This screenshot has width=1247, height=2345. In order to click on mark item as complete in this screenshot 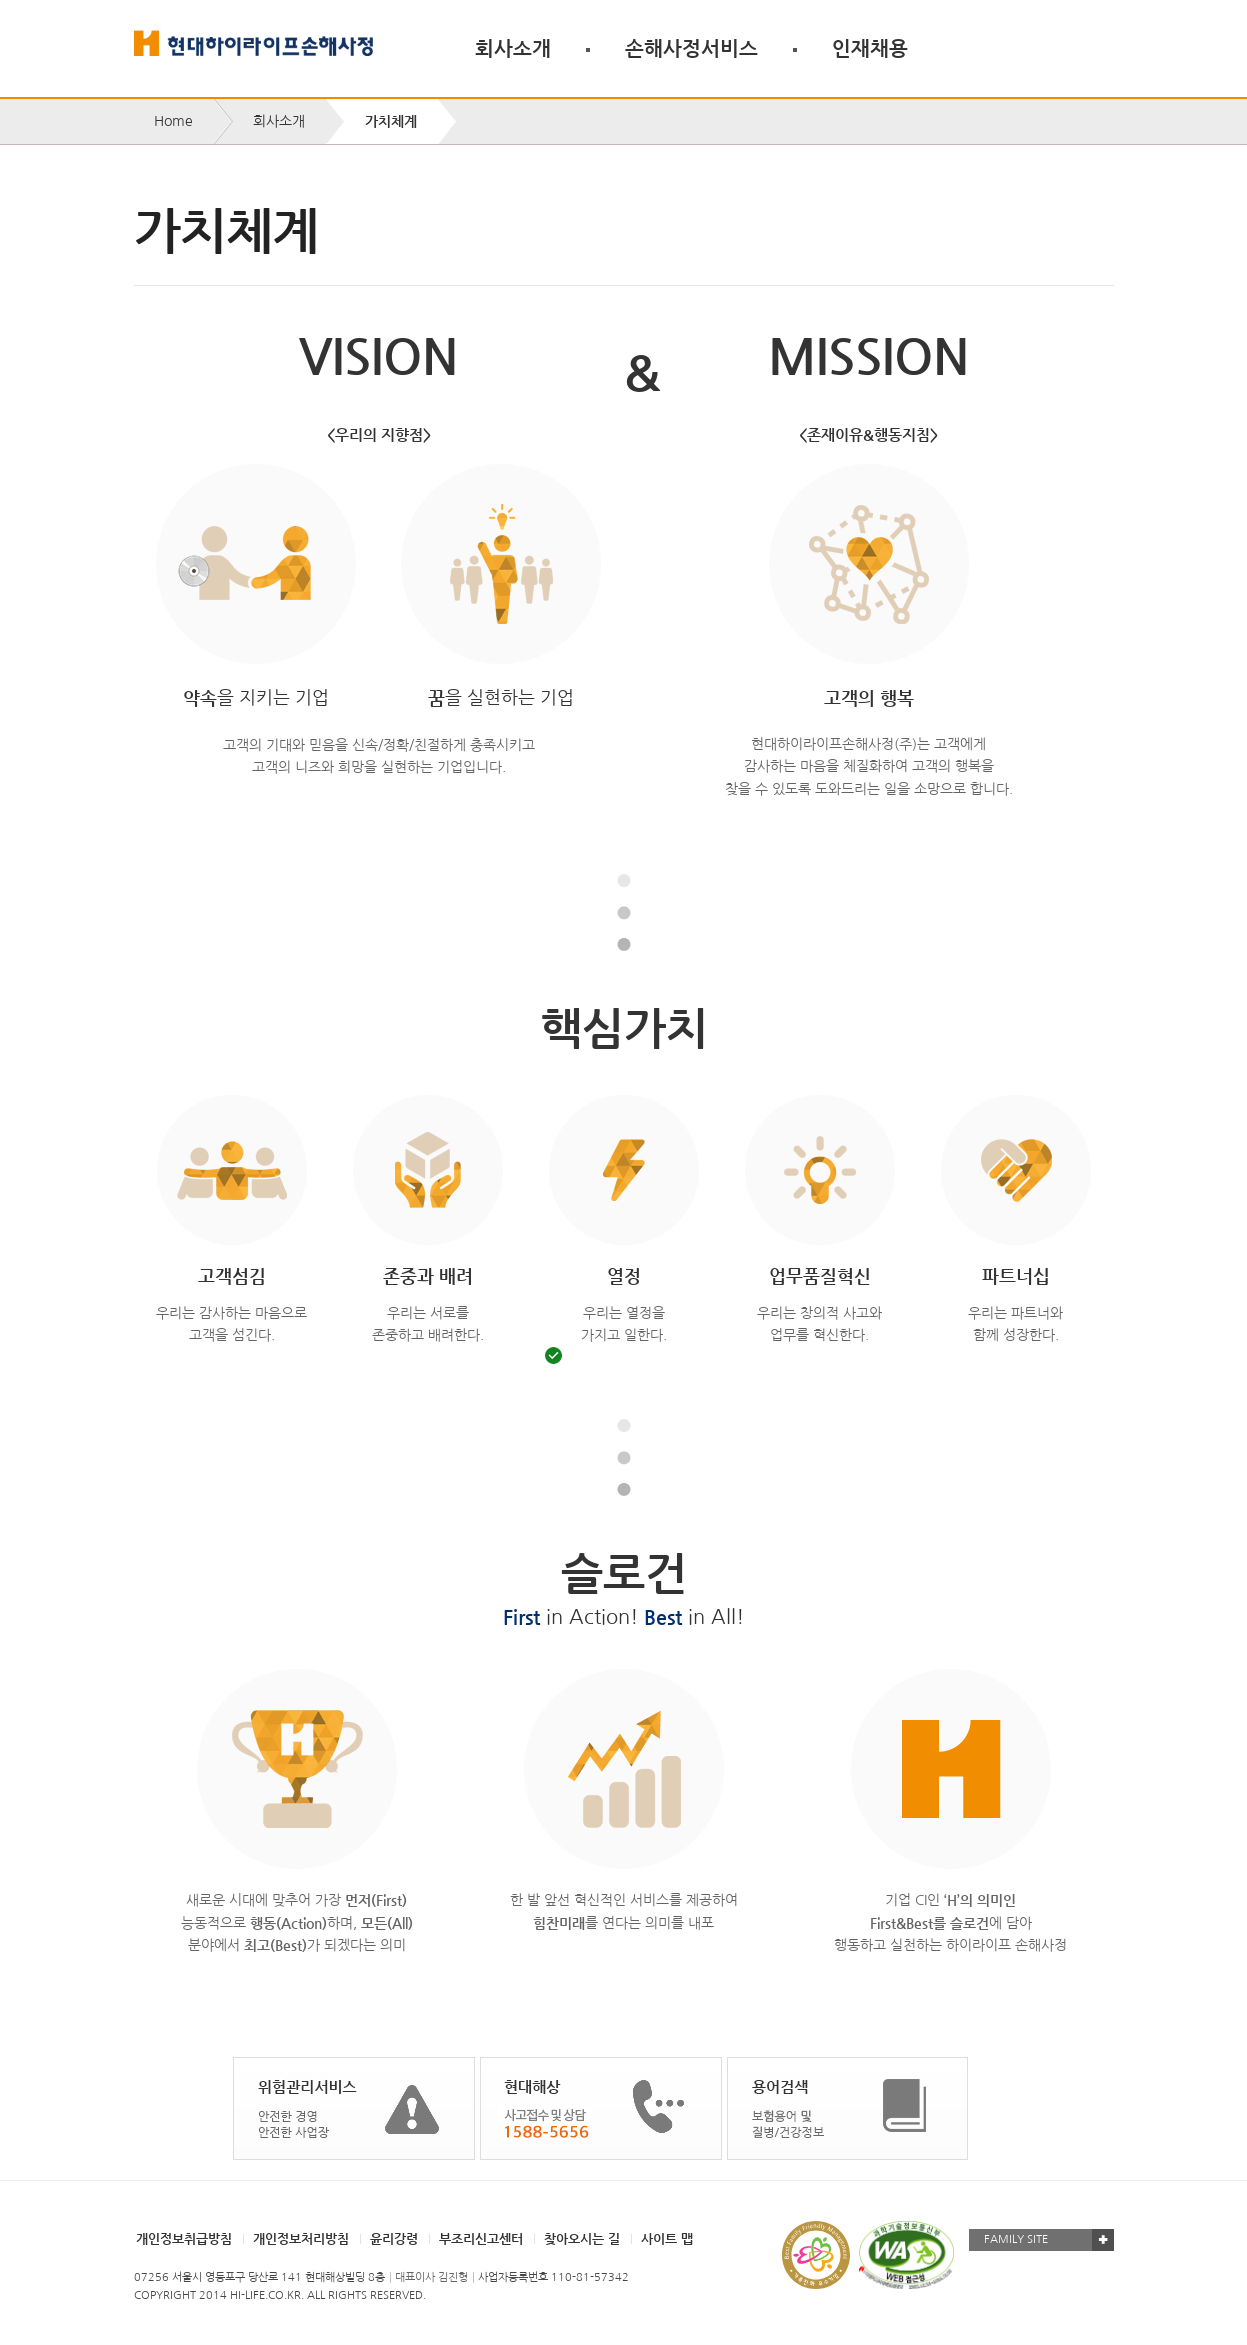, I will do `click(553, 1355)`.